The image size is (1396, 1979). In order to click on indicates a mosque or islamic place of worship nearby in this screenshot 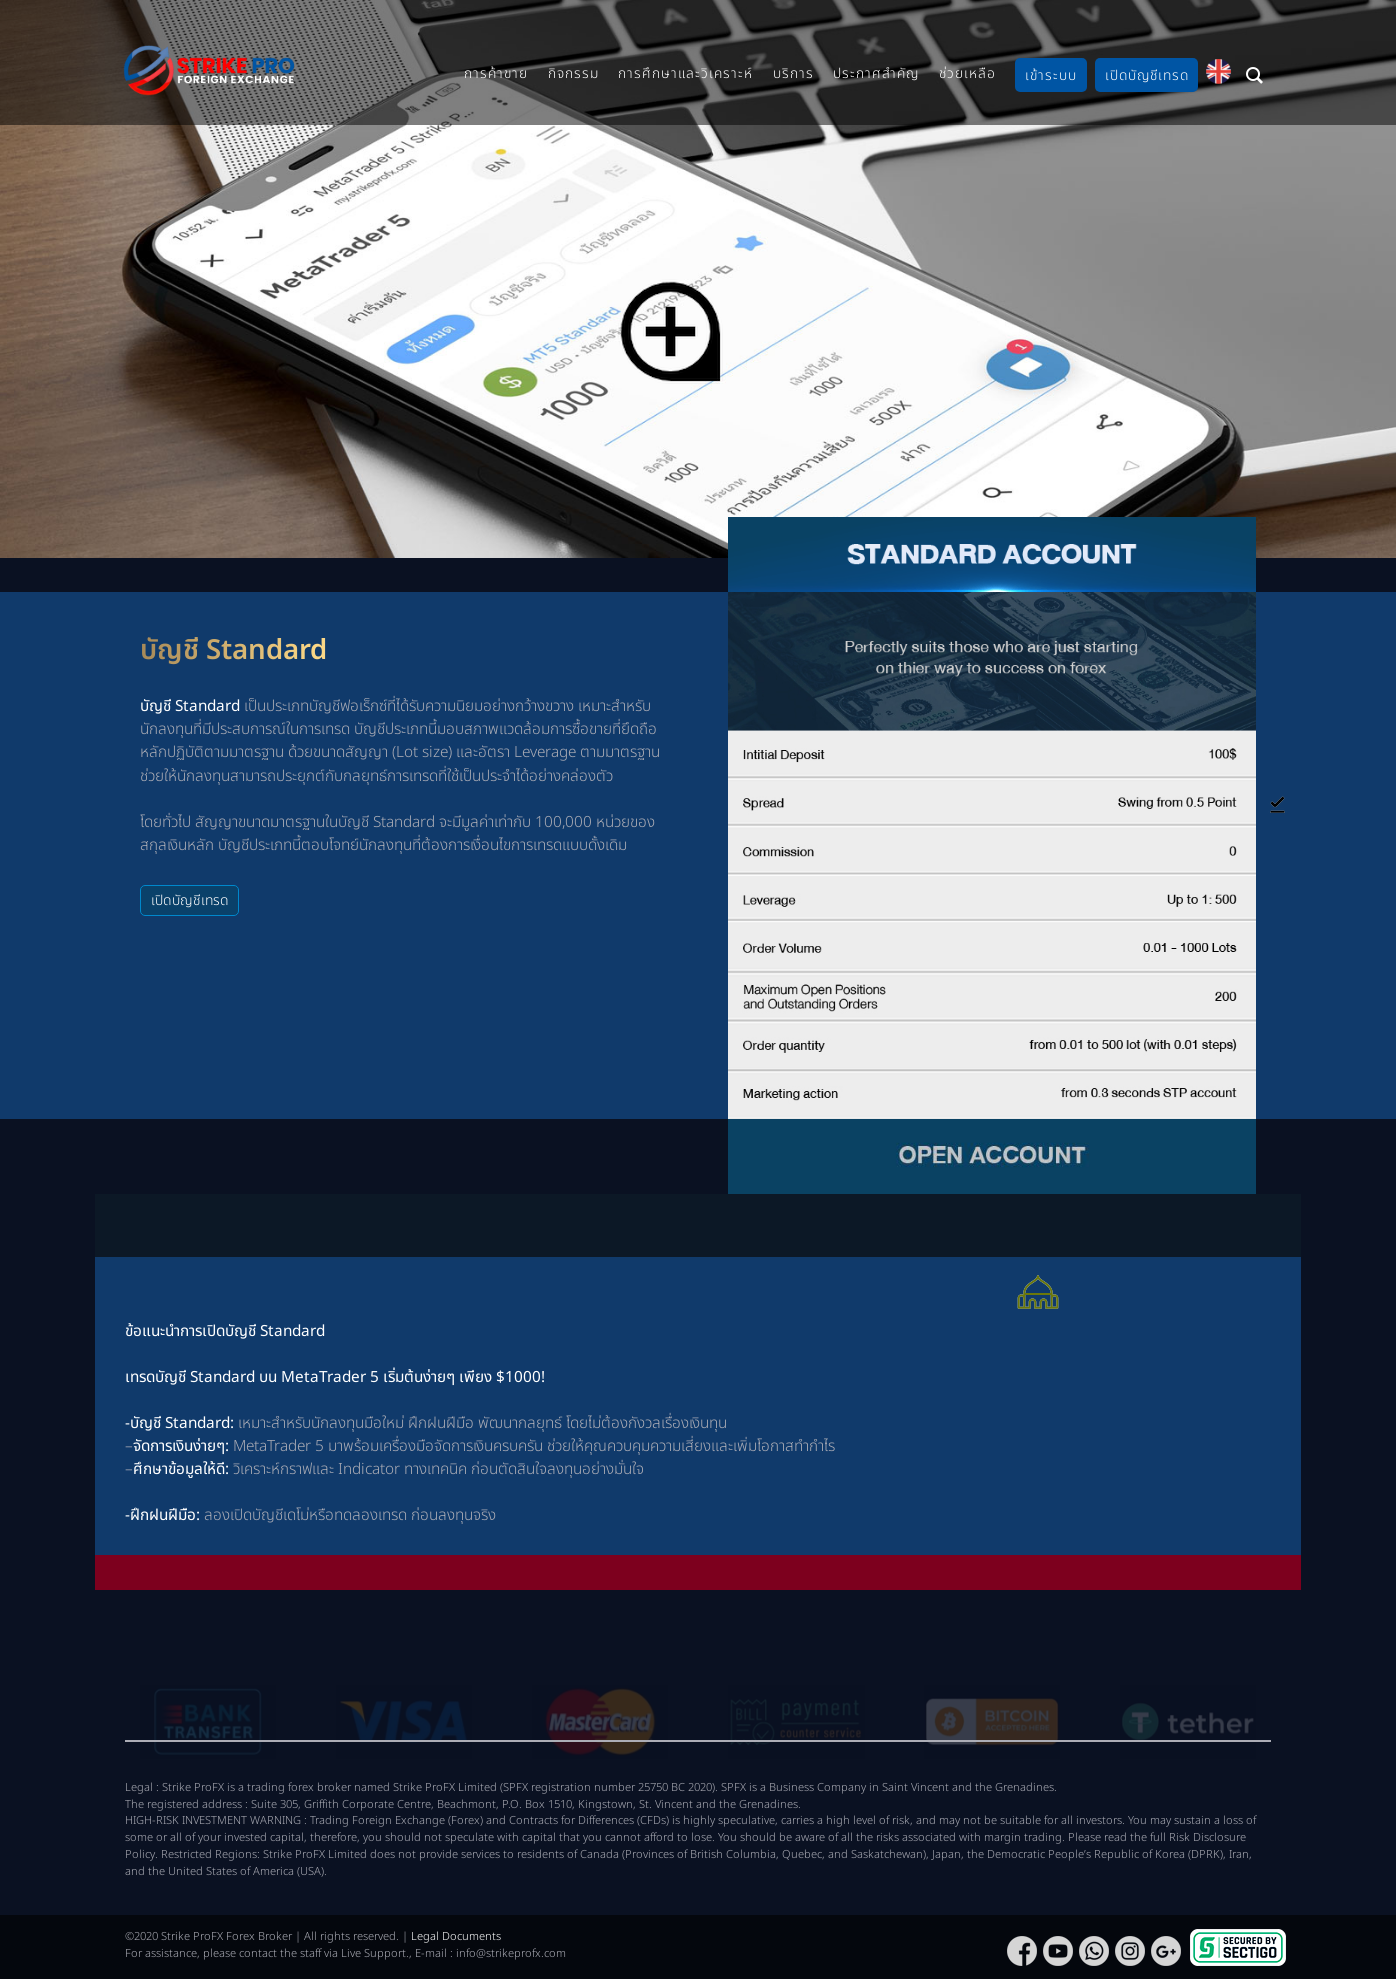, I will do `click(1038, 1294)`.